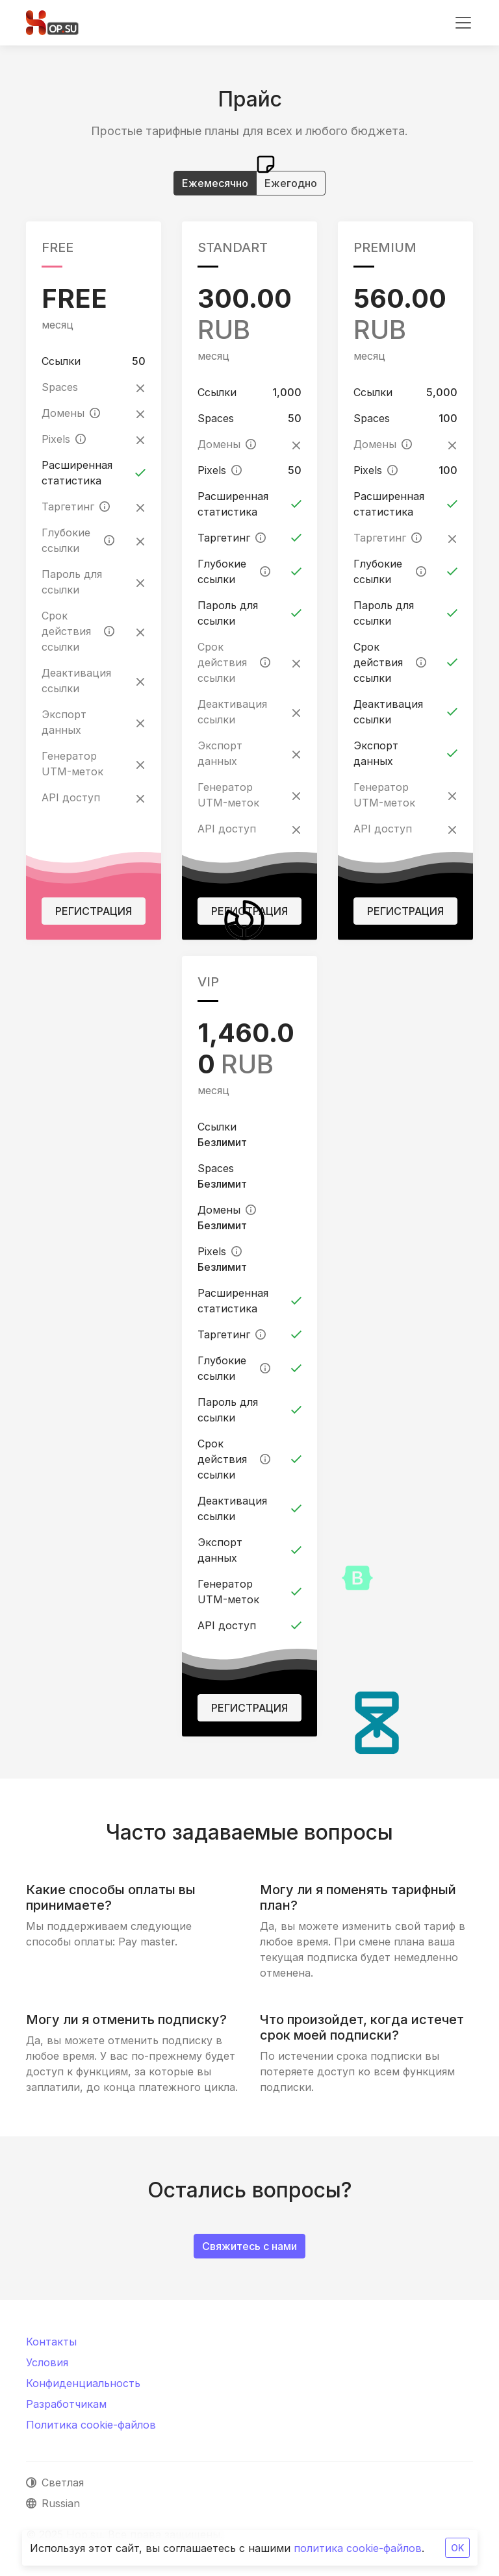 The image size is (499, 2576). I want to click on view analytics or statistics breakdown, so click(244, 920).